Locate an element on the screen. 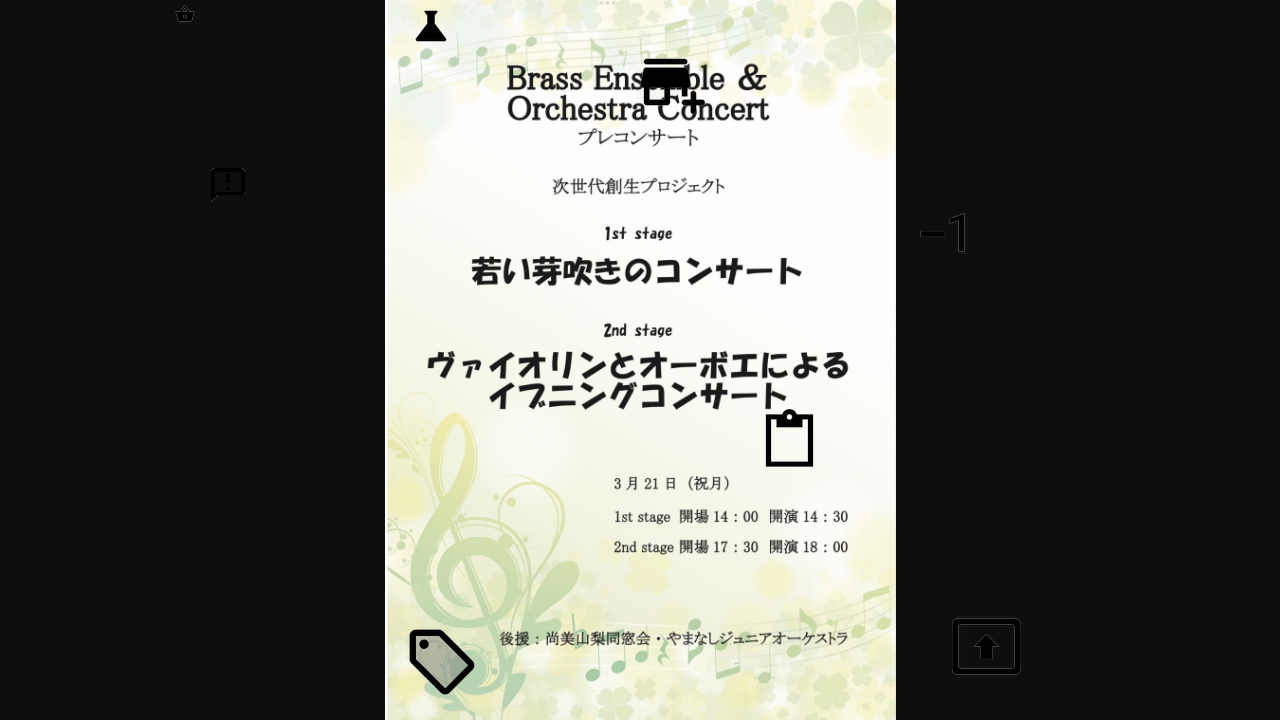 This screenshot has width=1280, height=720. view announcements or alerts is located at coordinates (228, 185).